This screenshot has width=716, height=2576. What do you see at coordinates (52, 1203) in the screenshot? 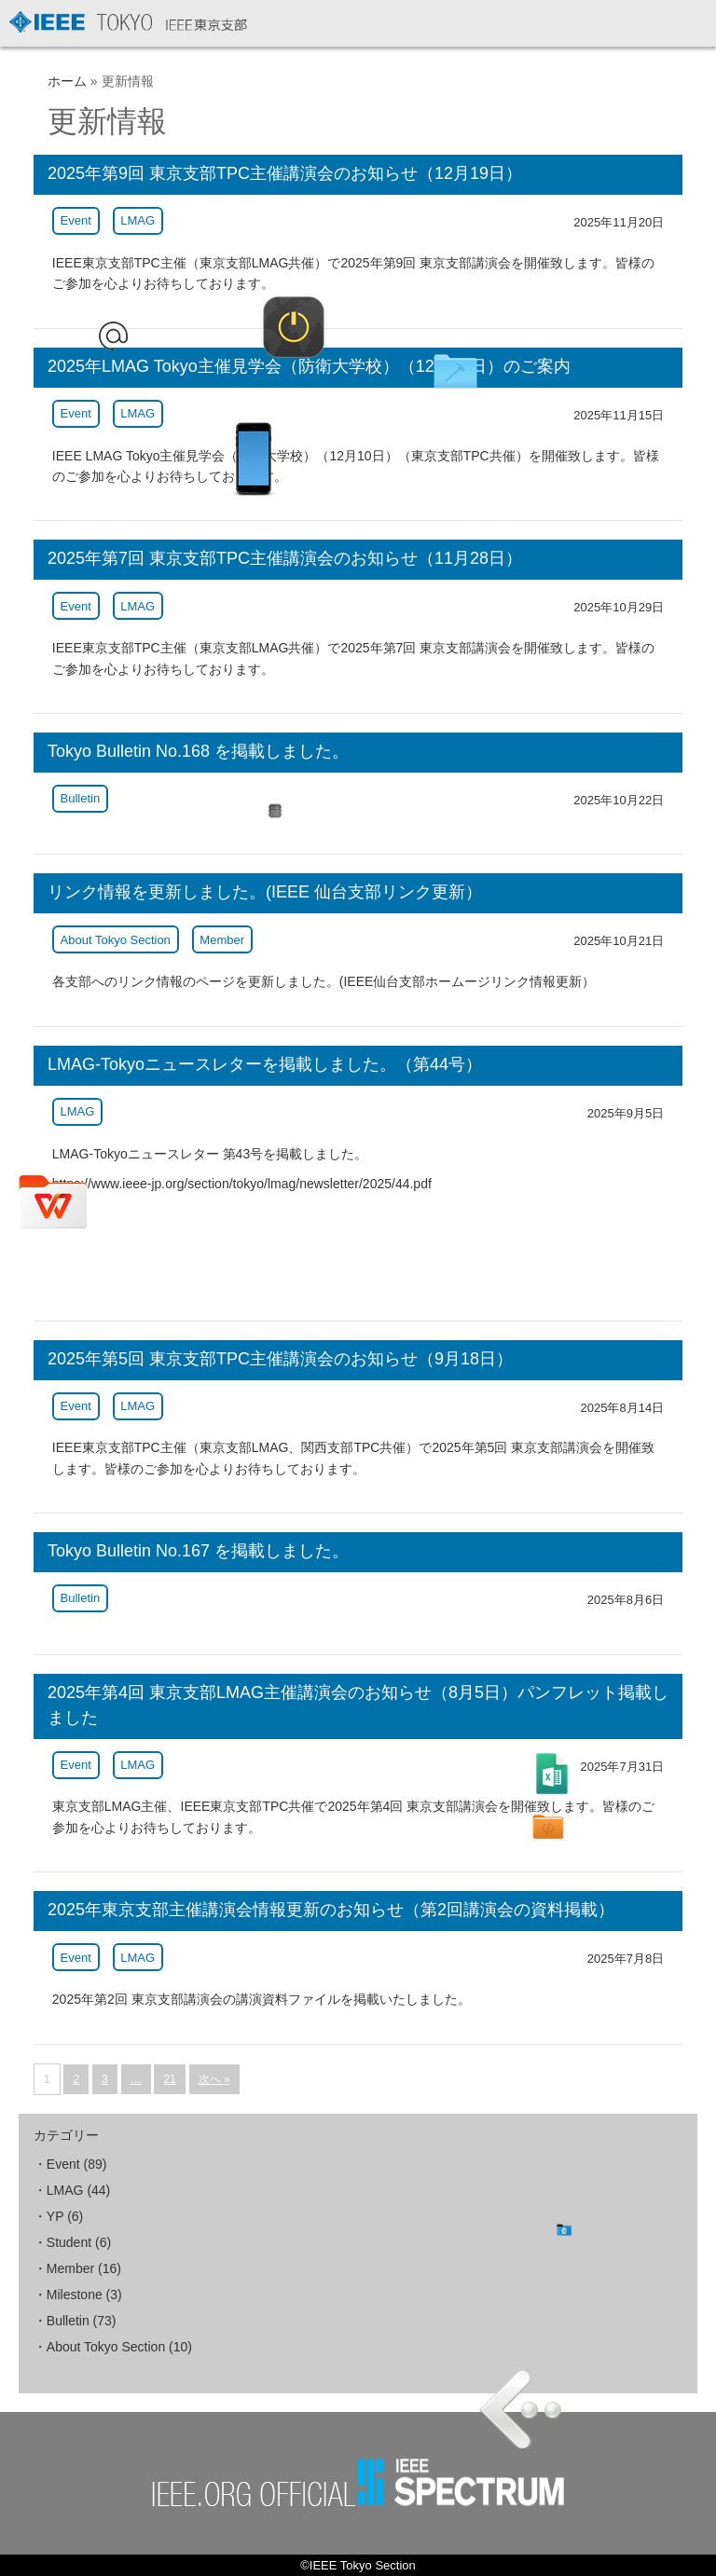
I see `open WPS Office documents folder` at bounding box center [52, 1203].